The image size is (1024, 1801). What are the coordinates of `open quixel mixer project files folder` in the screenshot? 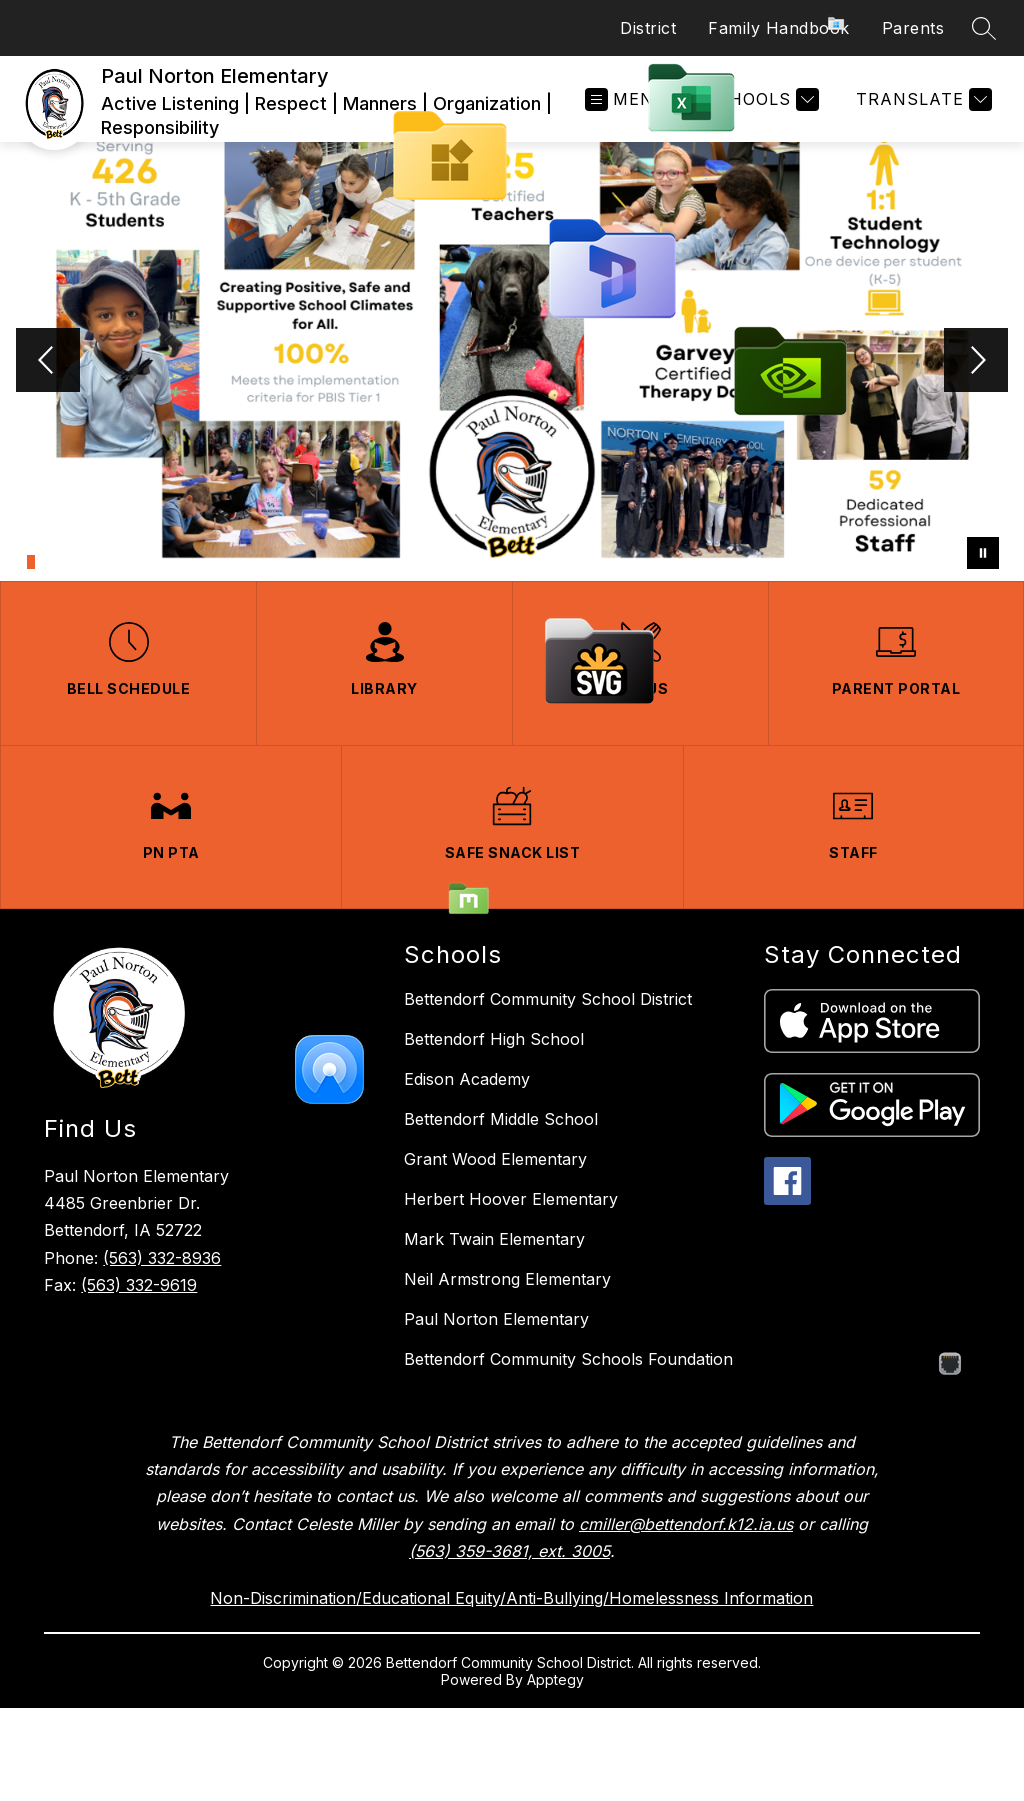 It's located at (468, 899).